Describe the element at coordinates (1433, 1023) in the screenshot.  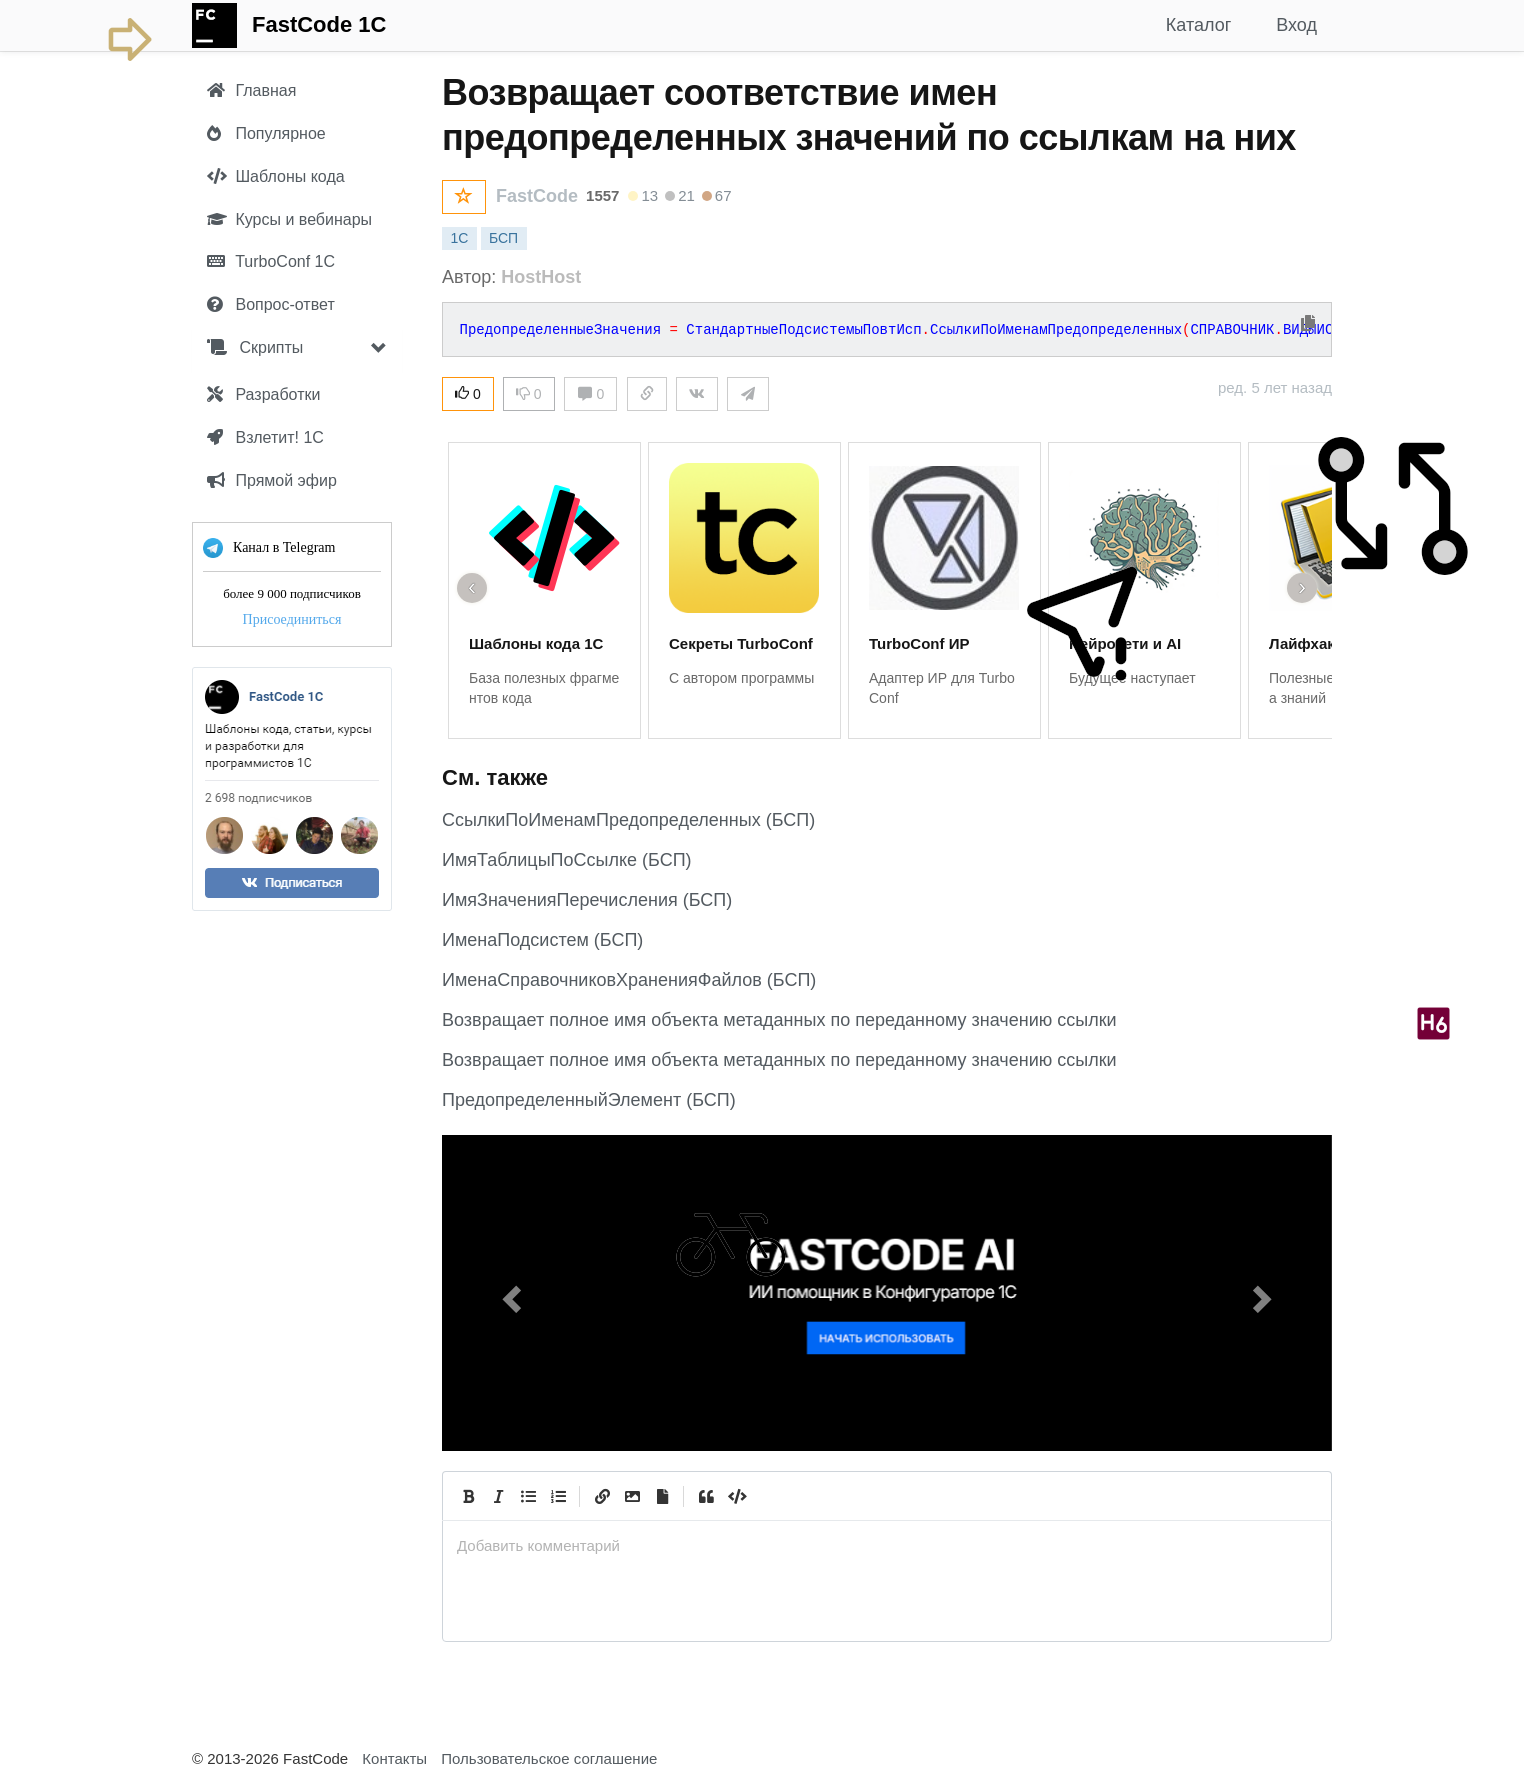
I see `format text as heading level 6` at that location.